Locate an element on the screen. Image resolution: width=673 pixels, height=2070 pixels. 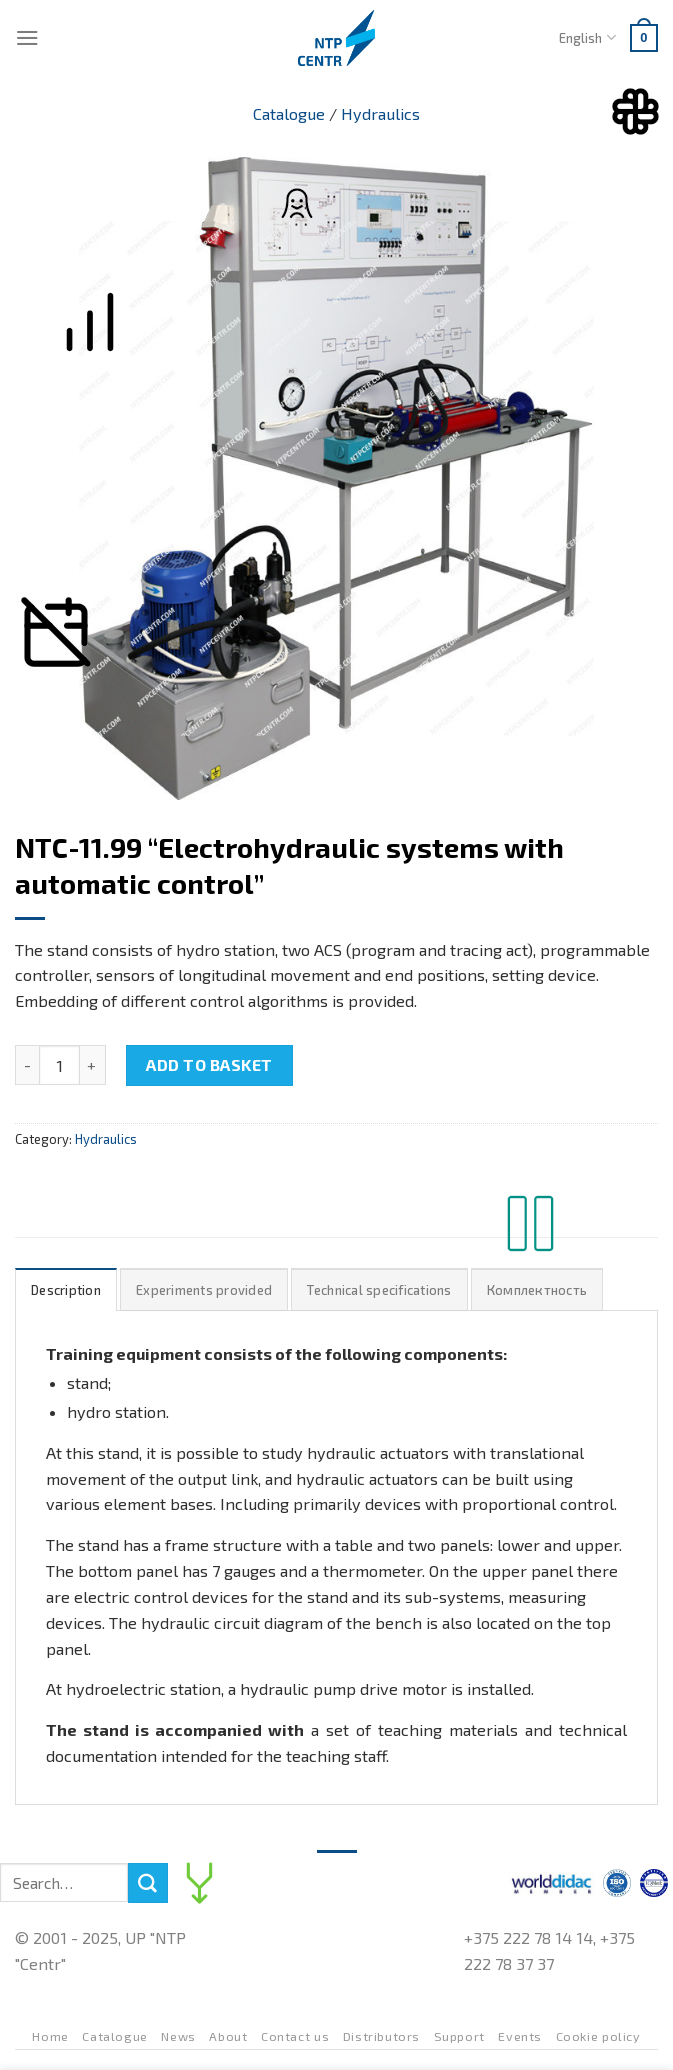
merge selected items or branches is located at coordinates (199, 1881).